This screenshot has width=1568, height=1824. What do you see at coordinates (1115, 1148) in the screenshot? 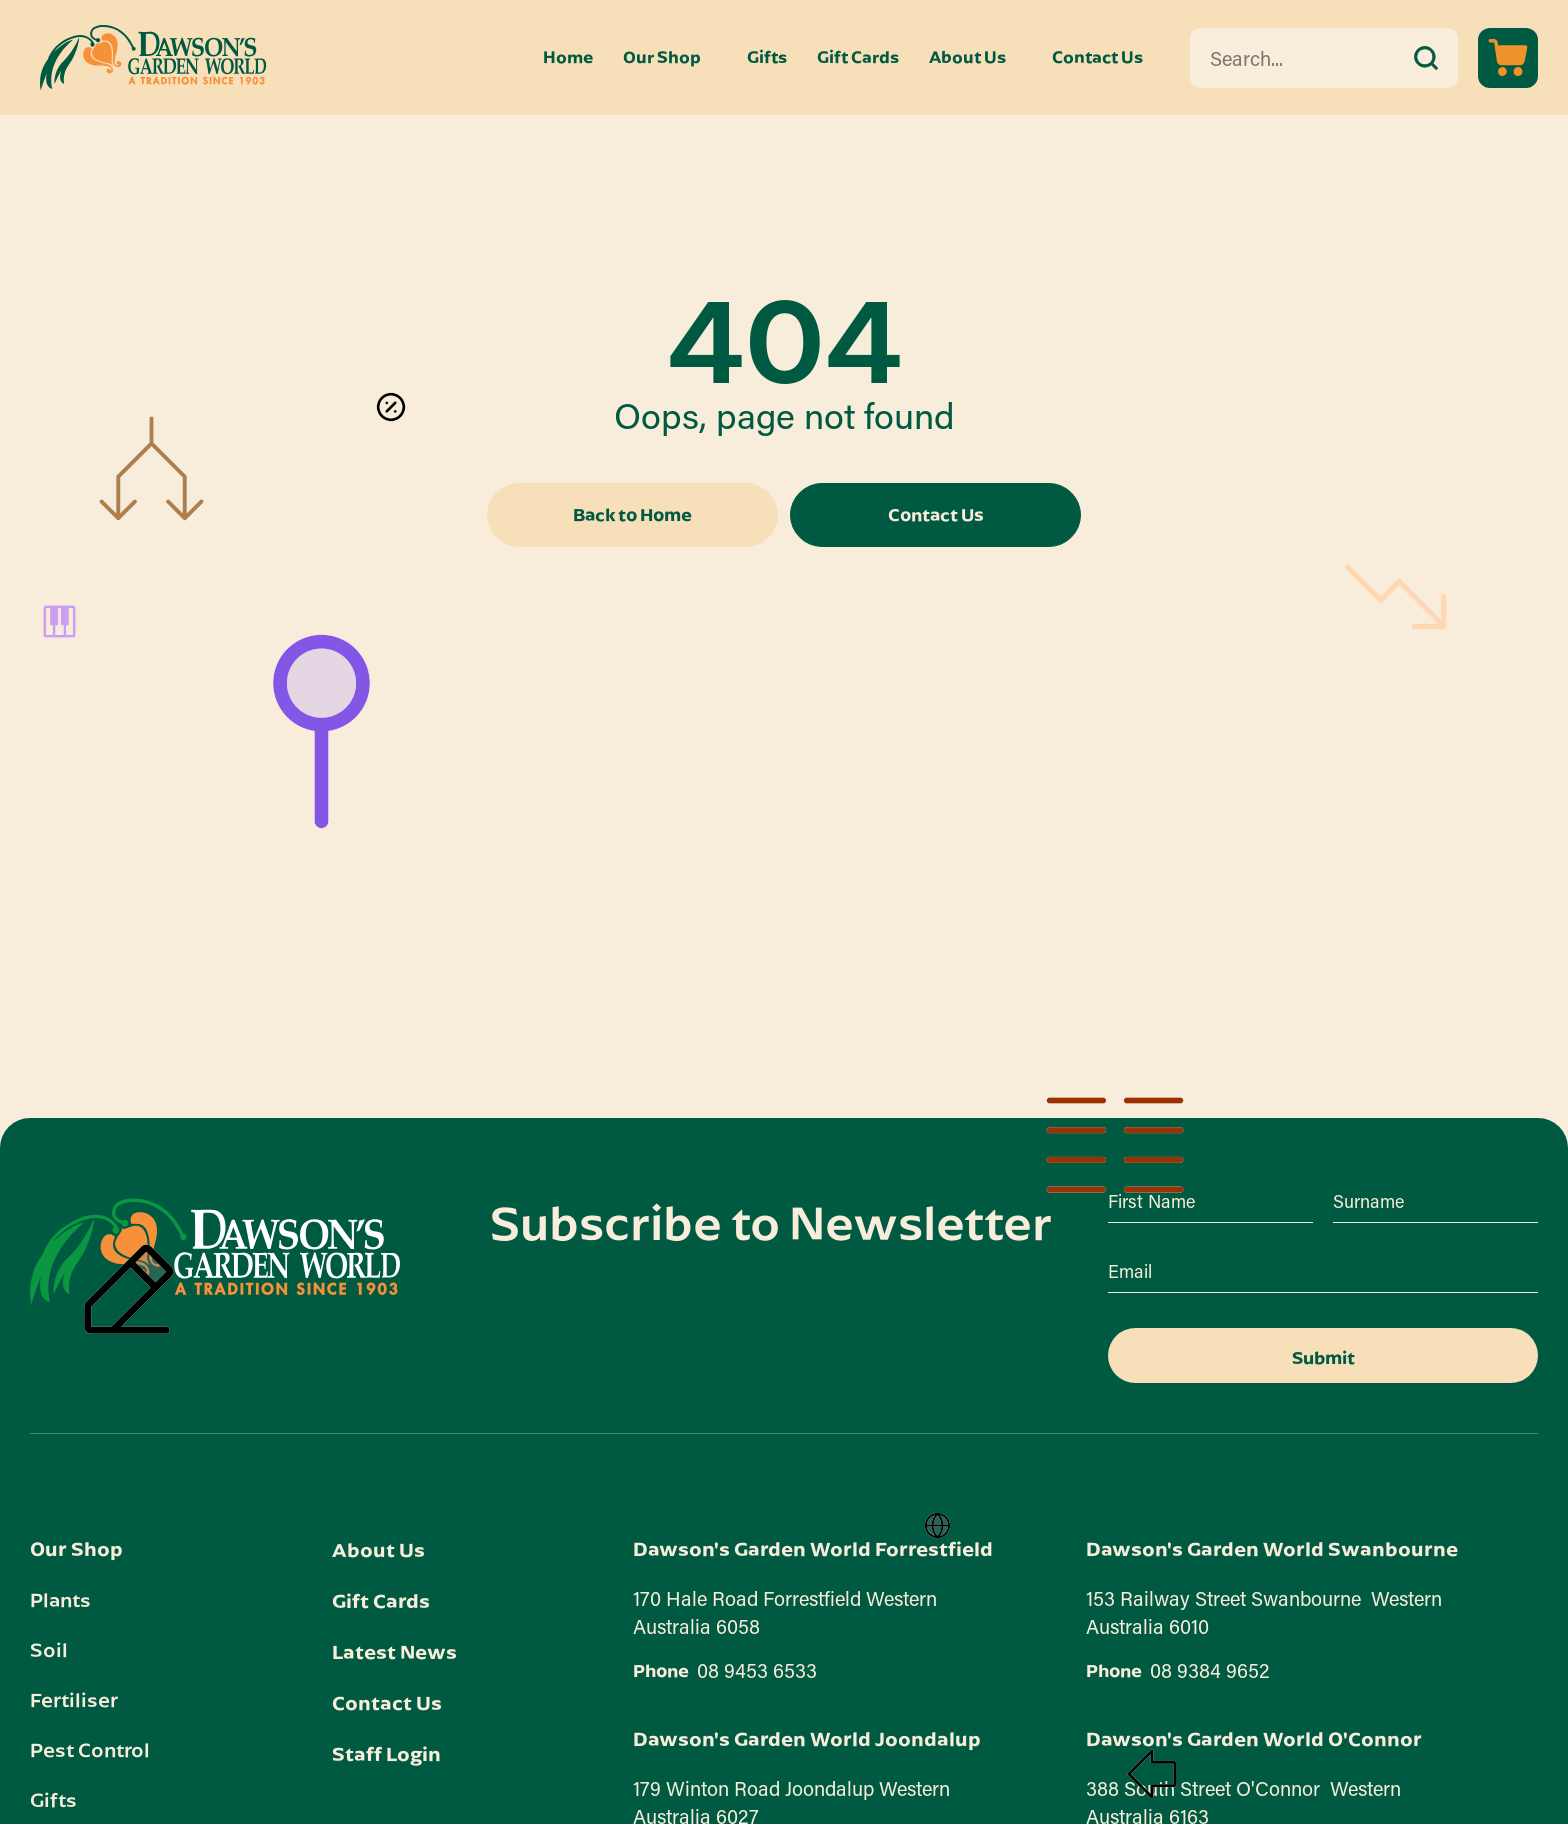
I see `switch to multi-column text layout` at bounding box center [1115, 1148].